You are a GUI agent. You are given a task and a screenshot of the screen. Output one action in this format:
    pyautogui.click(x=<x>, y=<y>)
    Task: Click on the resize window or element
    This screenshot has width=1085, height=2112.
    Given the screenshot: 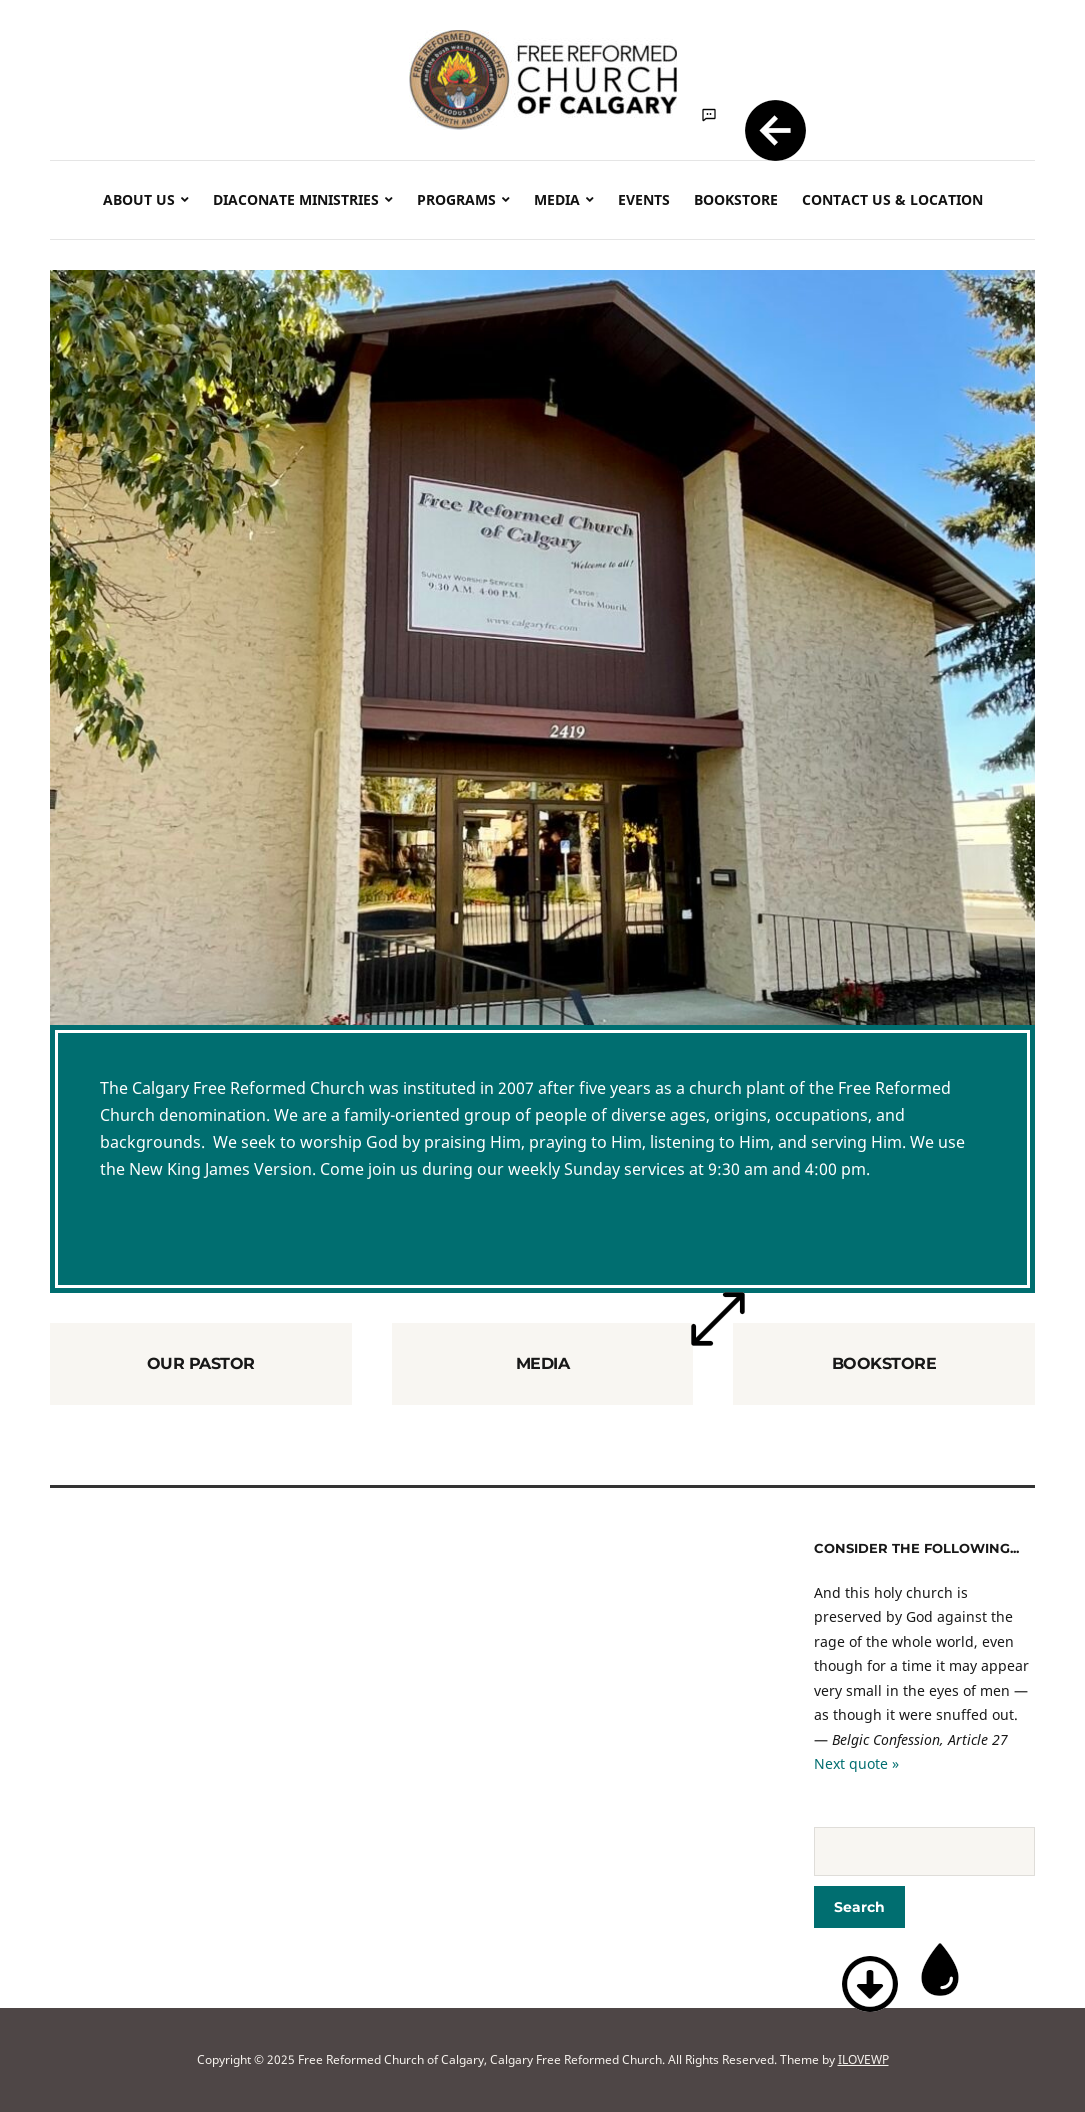 What is the action you would take?
    pyautogui.click(x=718, y=1319)
    